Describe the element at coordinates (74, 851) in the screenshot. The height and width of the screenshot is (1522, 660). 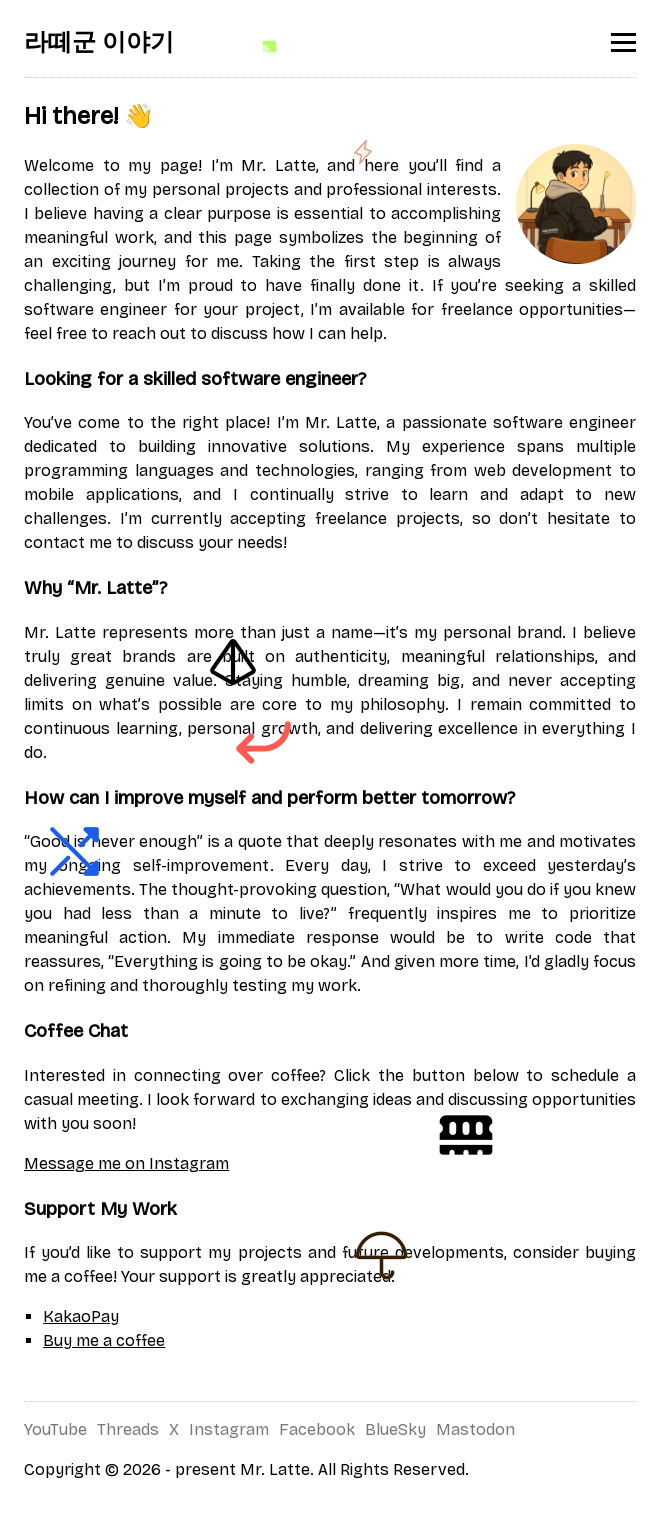
I see `shuffle or randomize playback order` at that location.